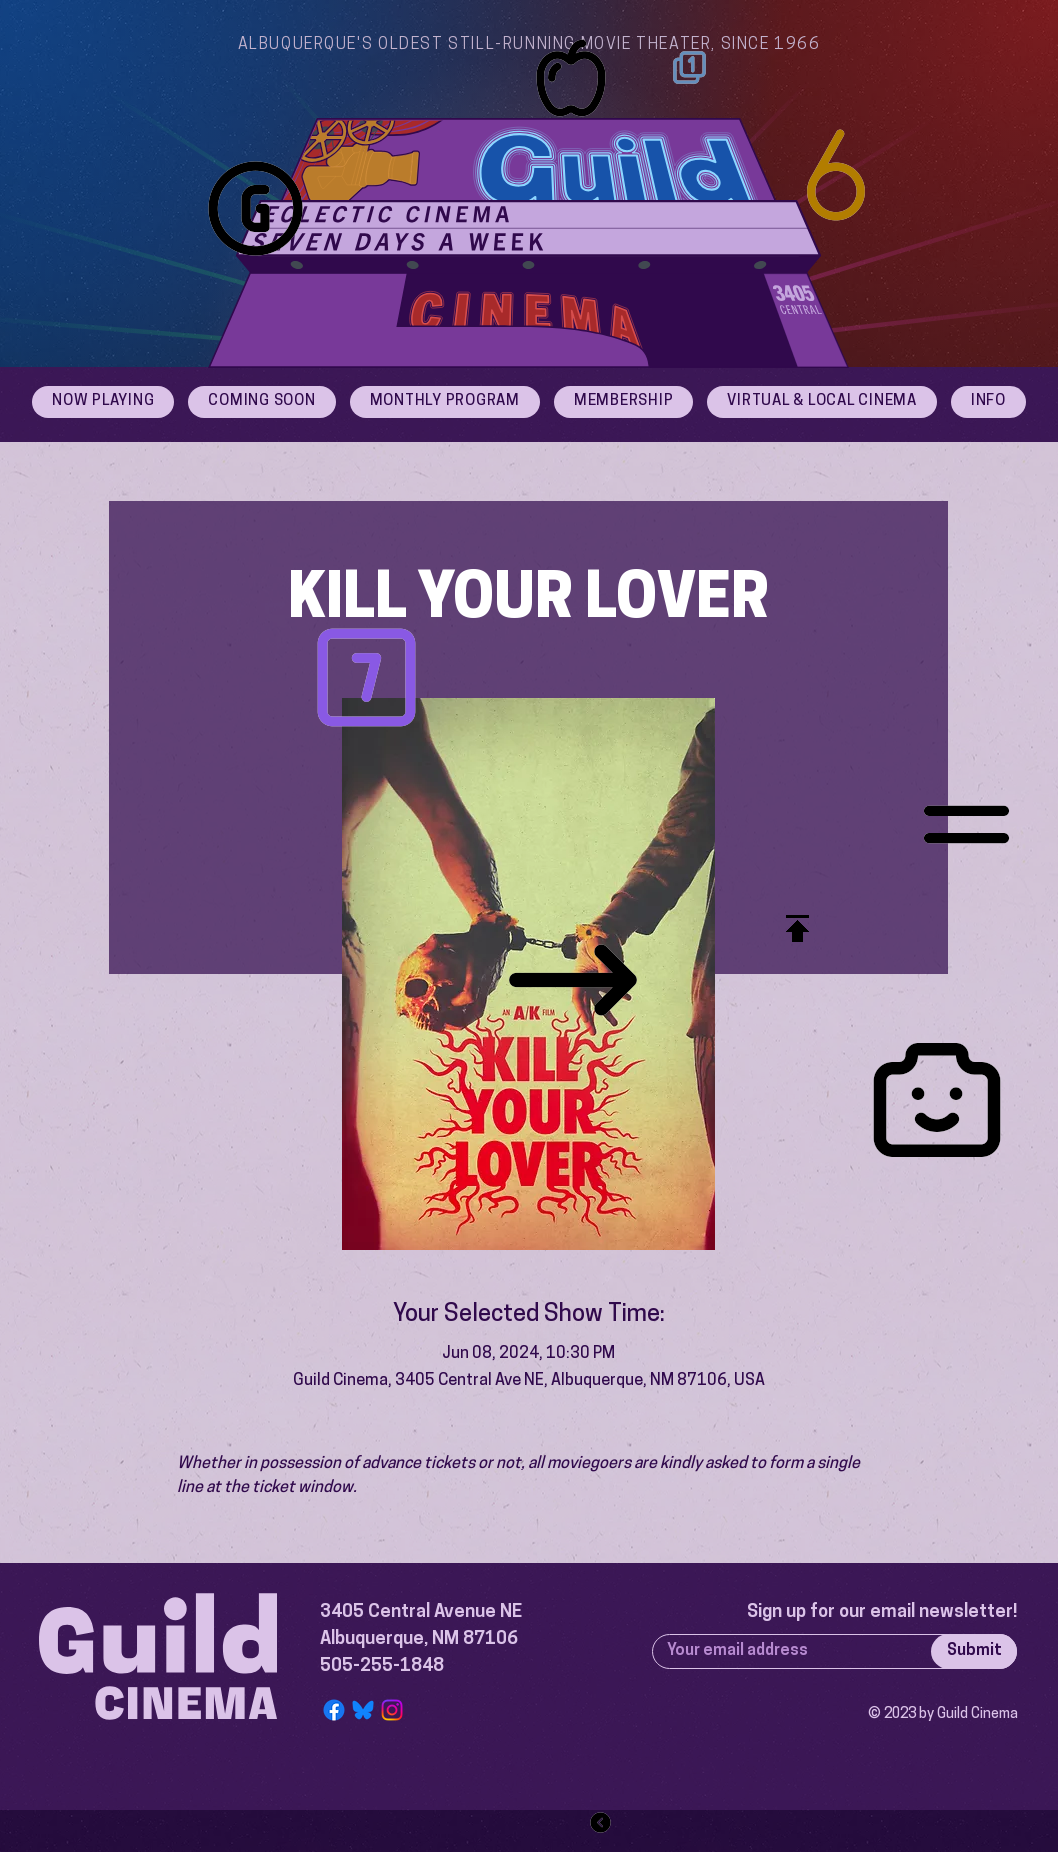 The width and height of the screenshot is (1058, 1852). What do you see at coordinates (689, 67) in the screenshot?
I see `view first item in a collection` at bounding box center [689, 67].